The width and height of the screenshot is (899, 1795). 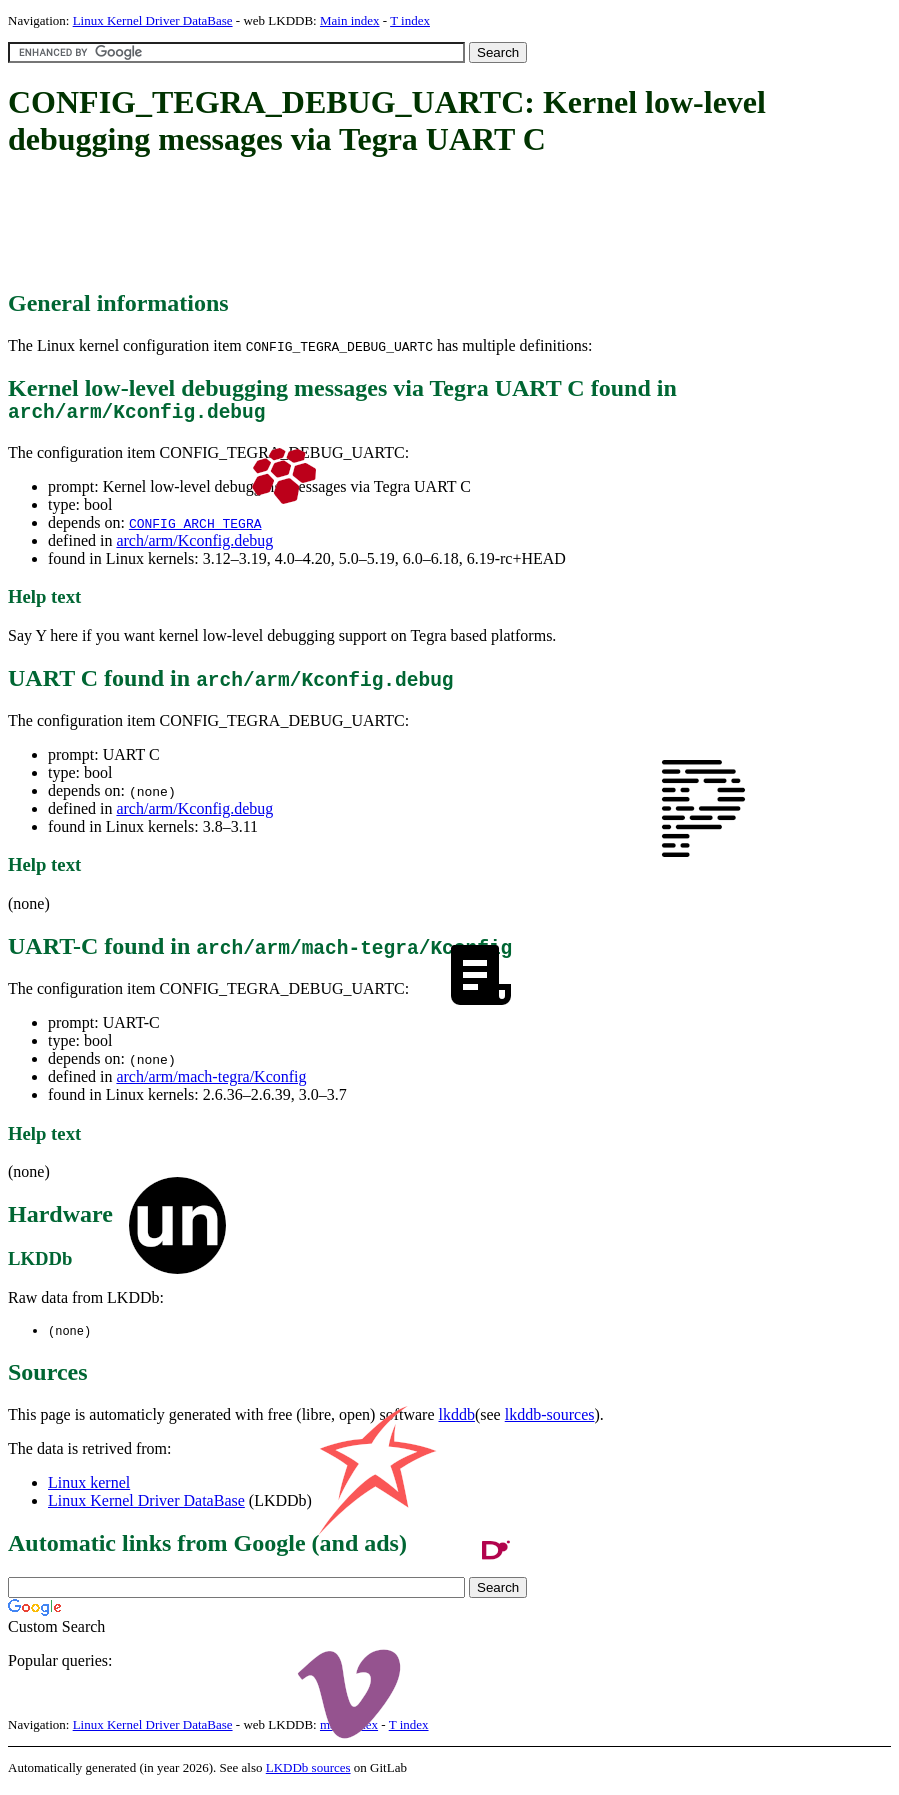 I want to click on view document list or file details, so click(x=481, y=975).